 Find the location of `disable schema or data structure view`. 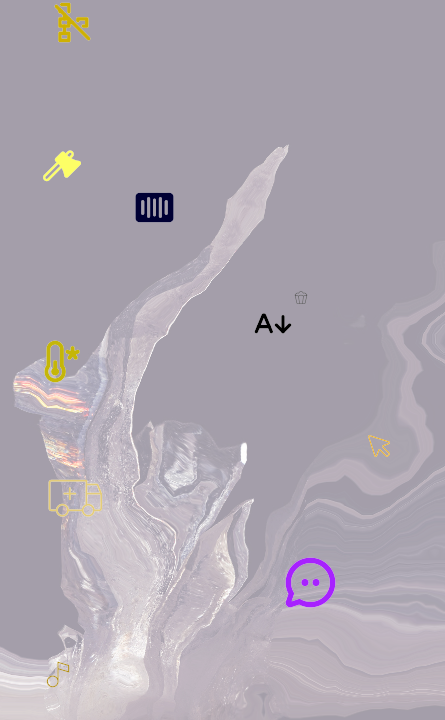

disable schema or data structure view is located at coordinates (72, 22).